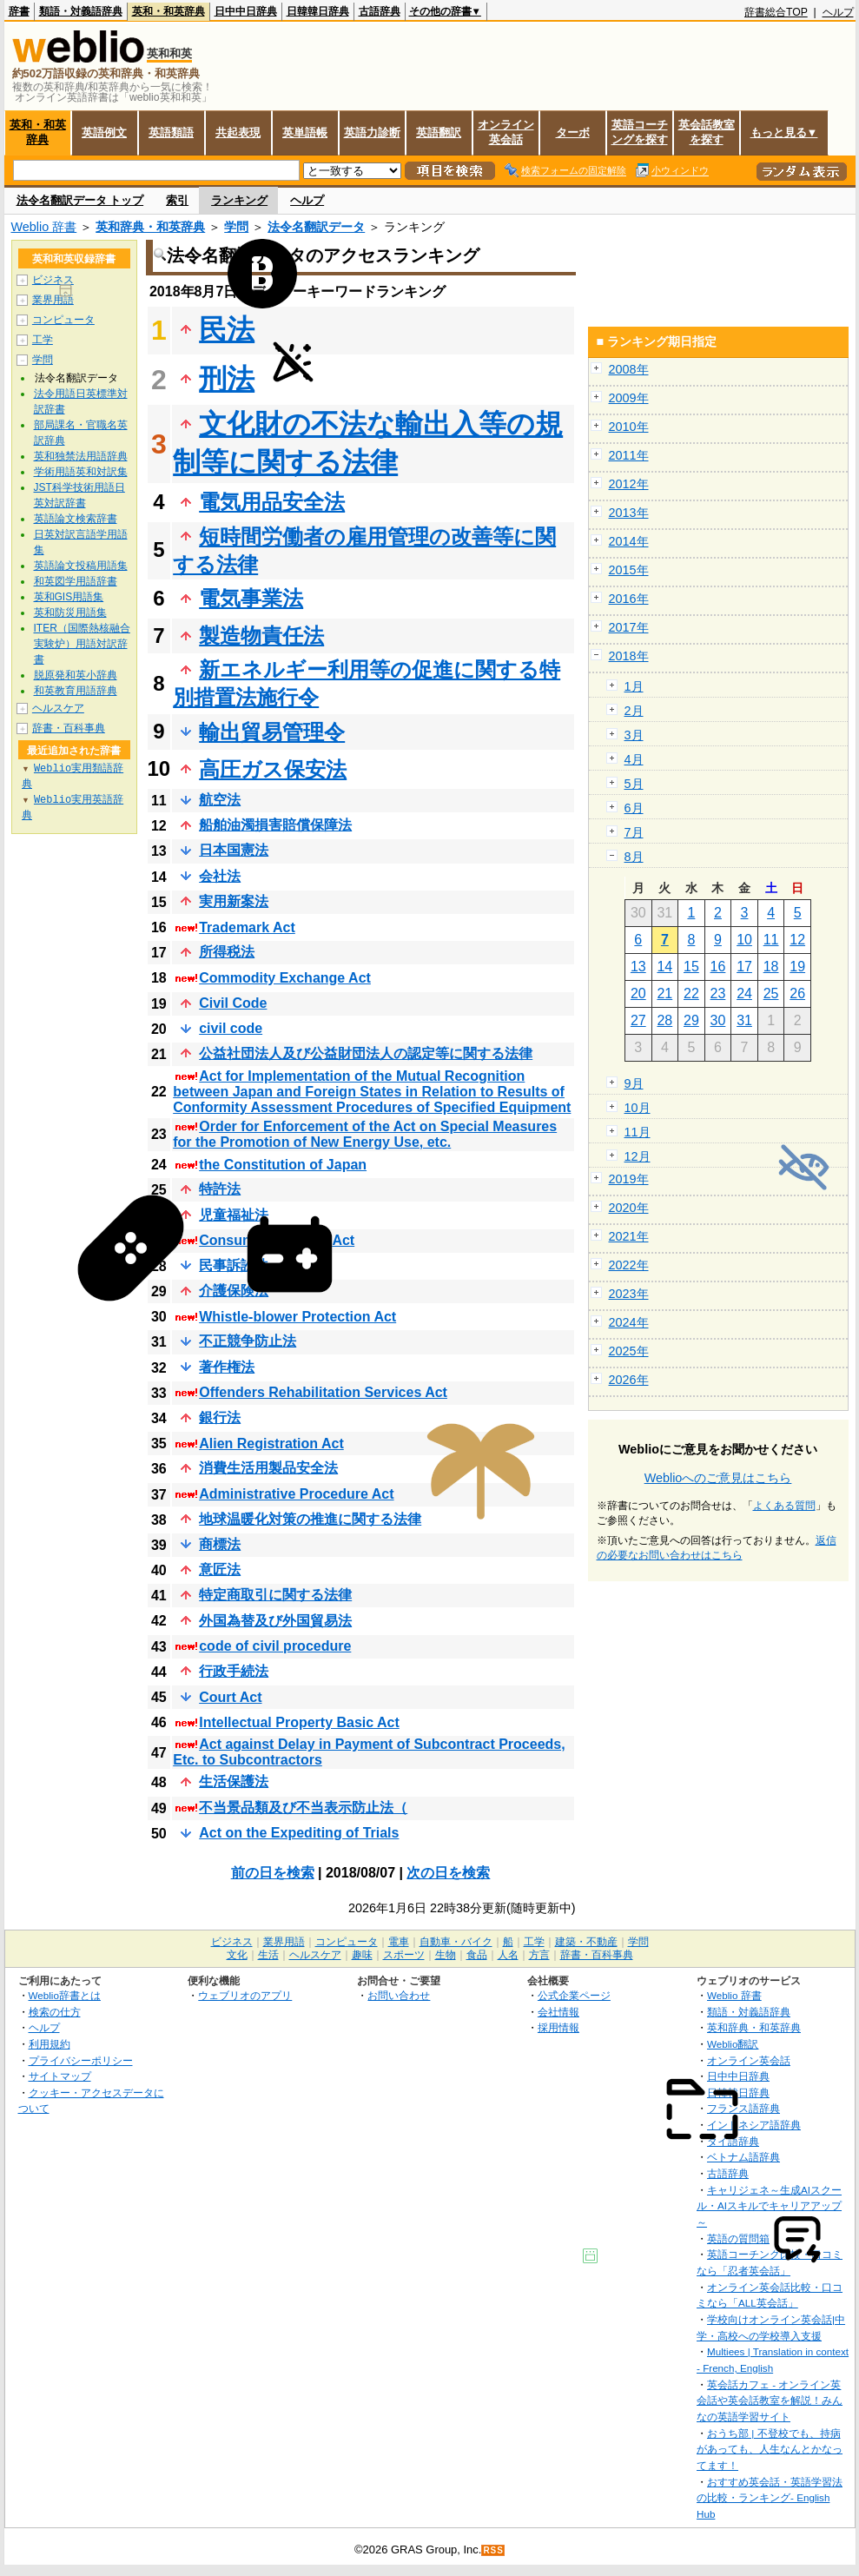  I want to click on access oven or cooking appliance controls, so click(590, 2255).